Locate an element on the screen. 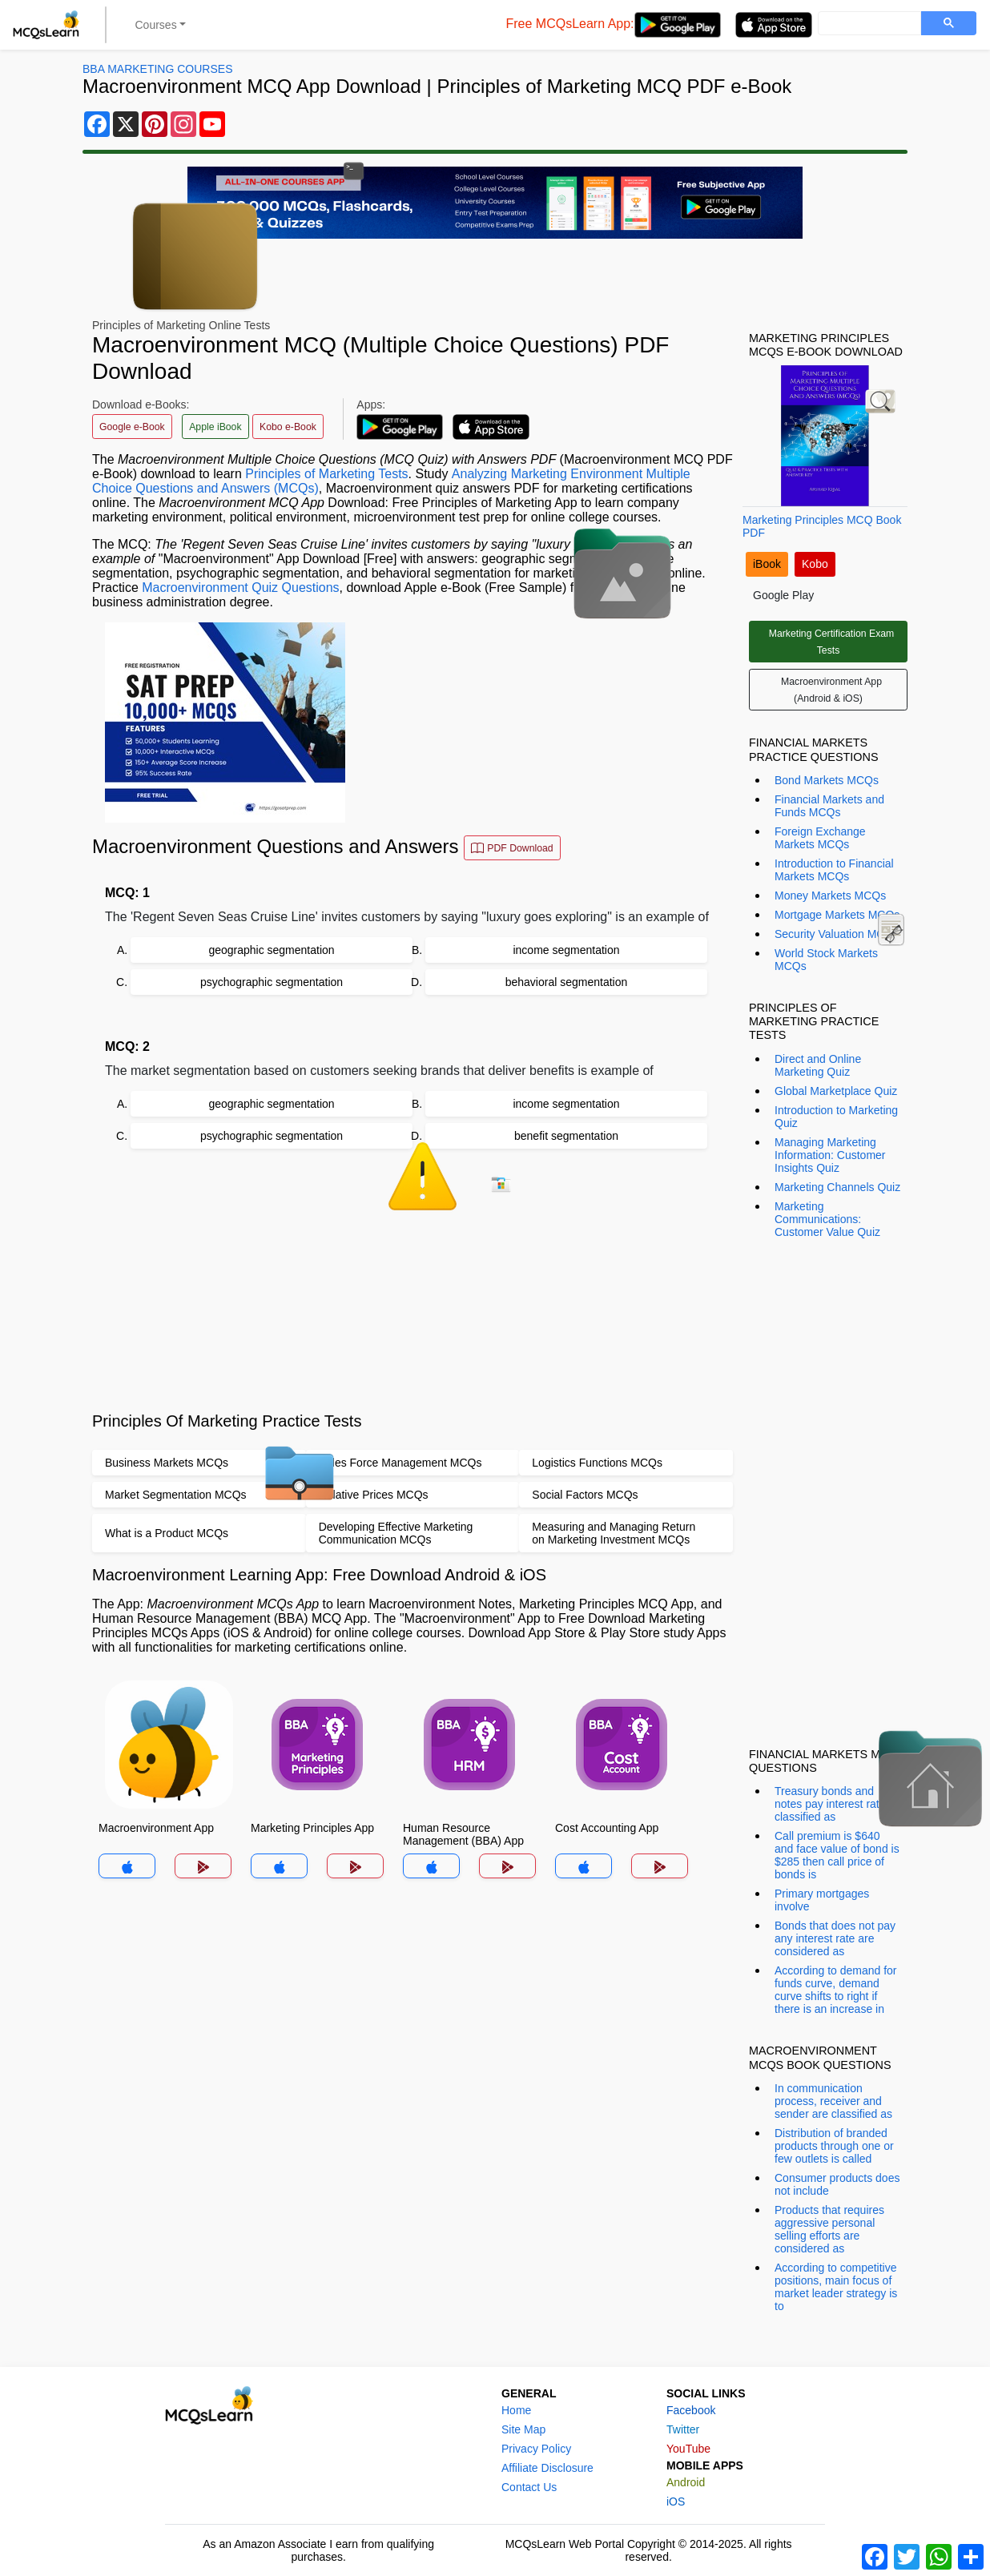 This screenshot has height=2576, width=990. open the terminal application is located at coordinates (353, 171).